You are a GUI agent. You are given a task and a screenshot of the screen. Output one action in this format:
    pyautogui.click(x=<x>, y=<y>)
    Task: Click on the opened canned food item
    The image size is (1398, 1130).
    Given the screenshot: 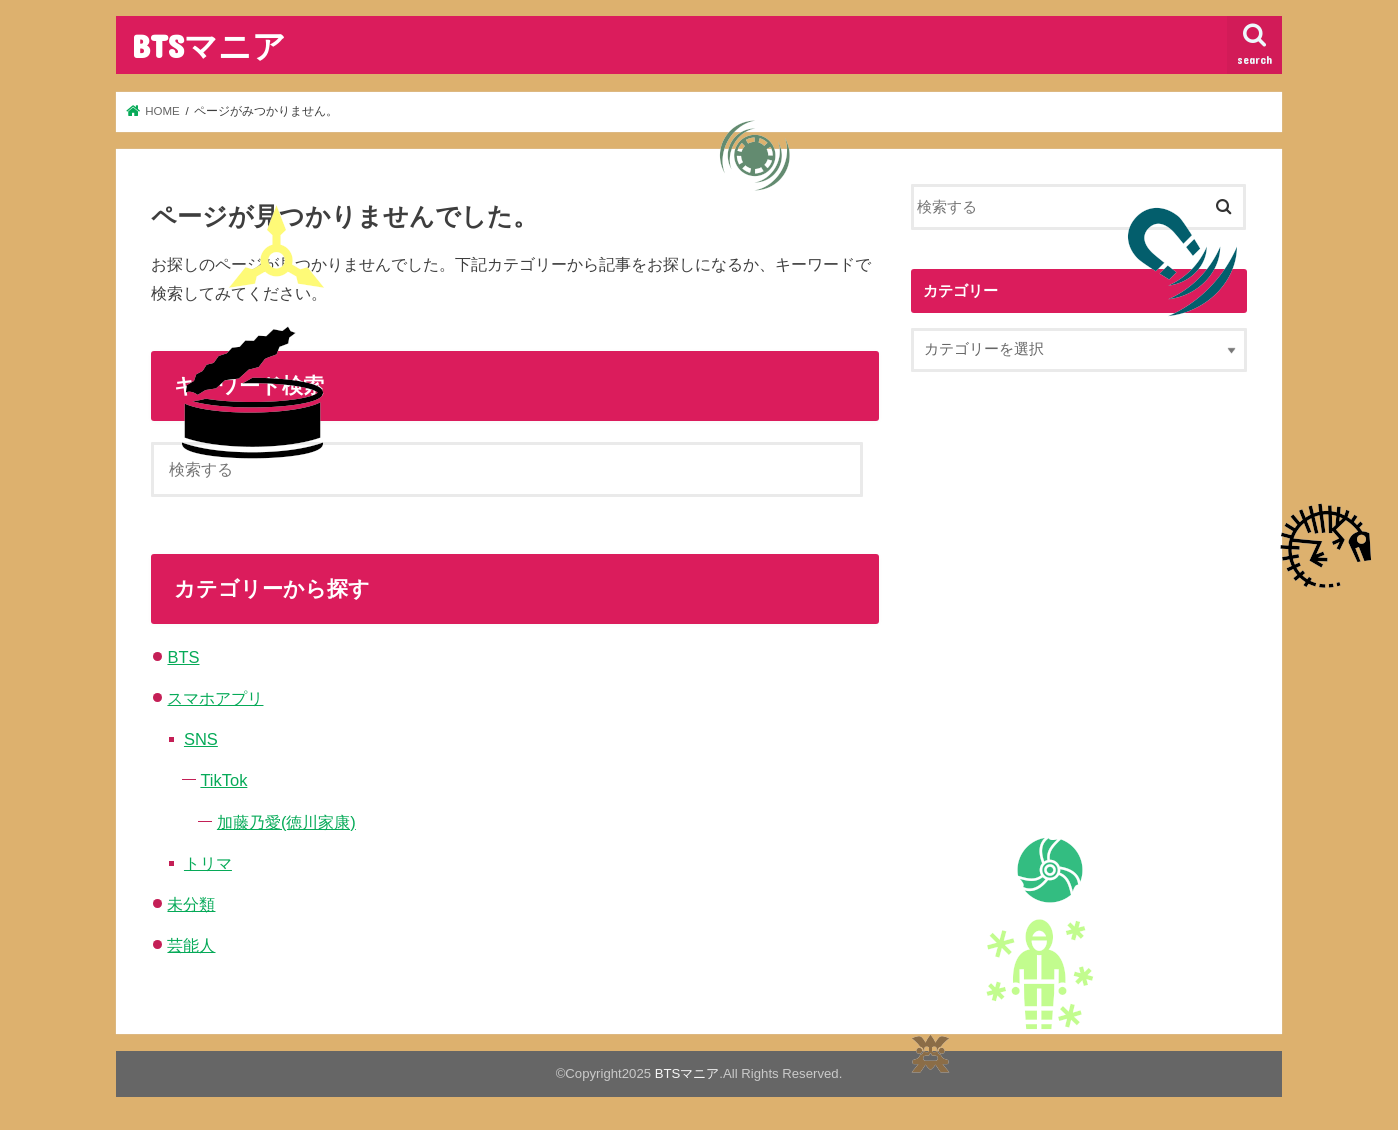 What is the action you would take?
    pyautogui.click(x=252, y=392)
    